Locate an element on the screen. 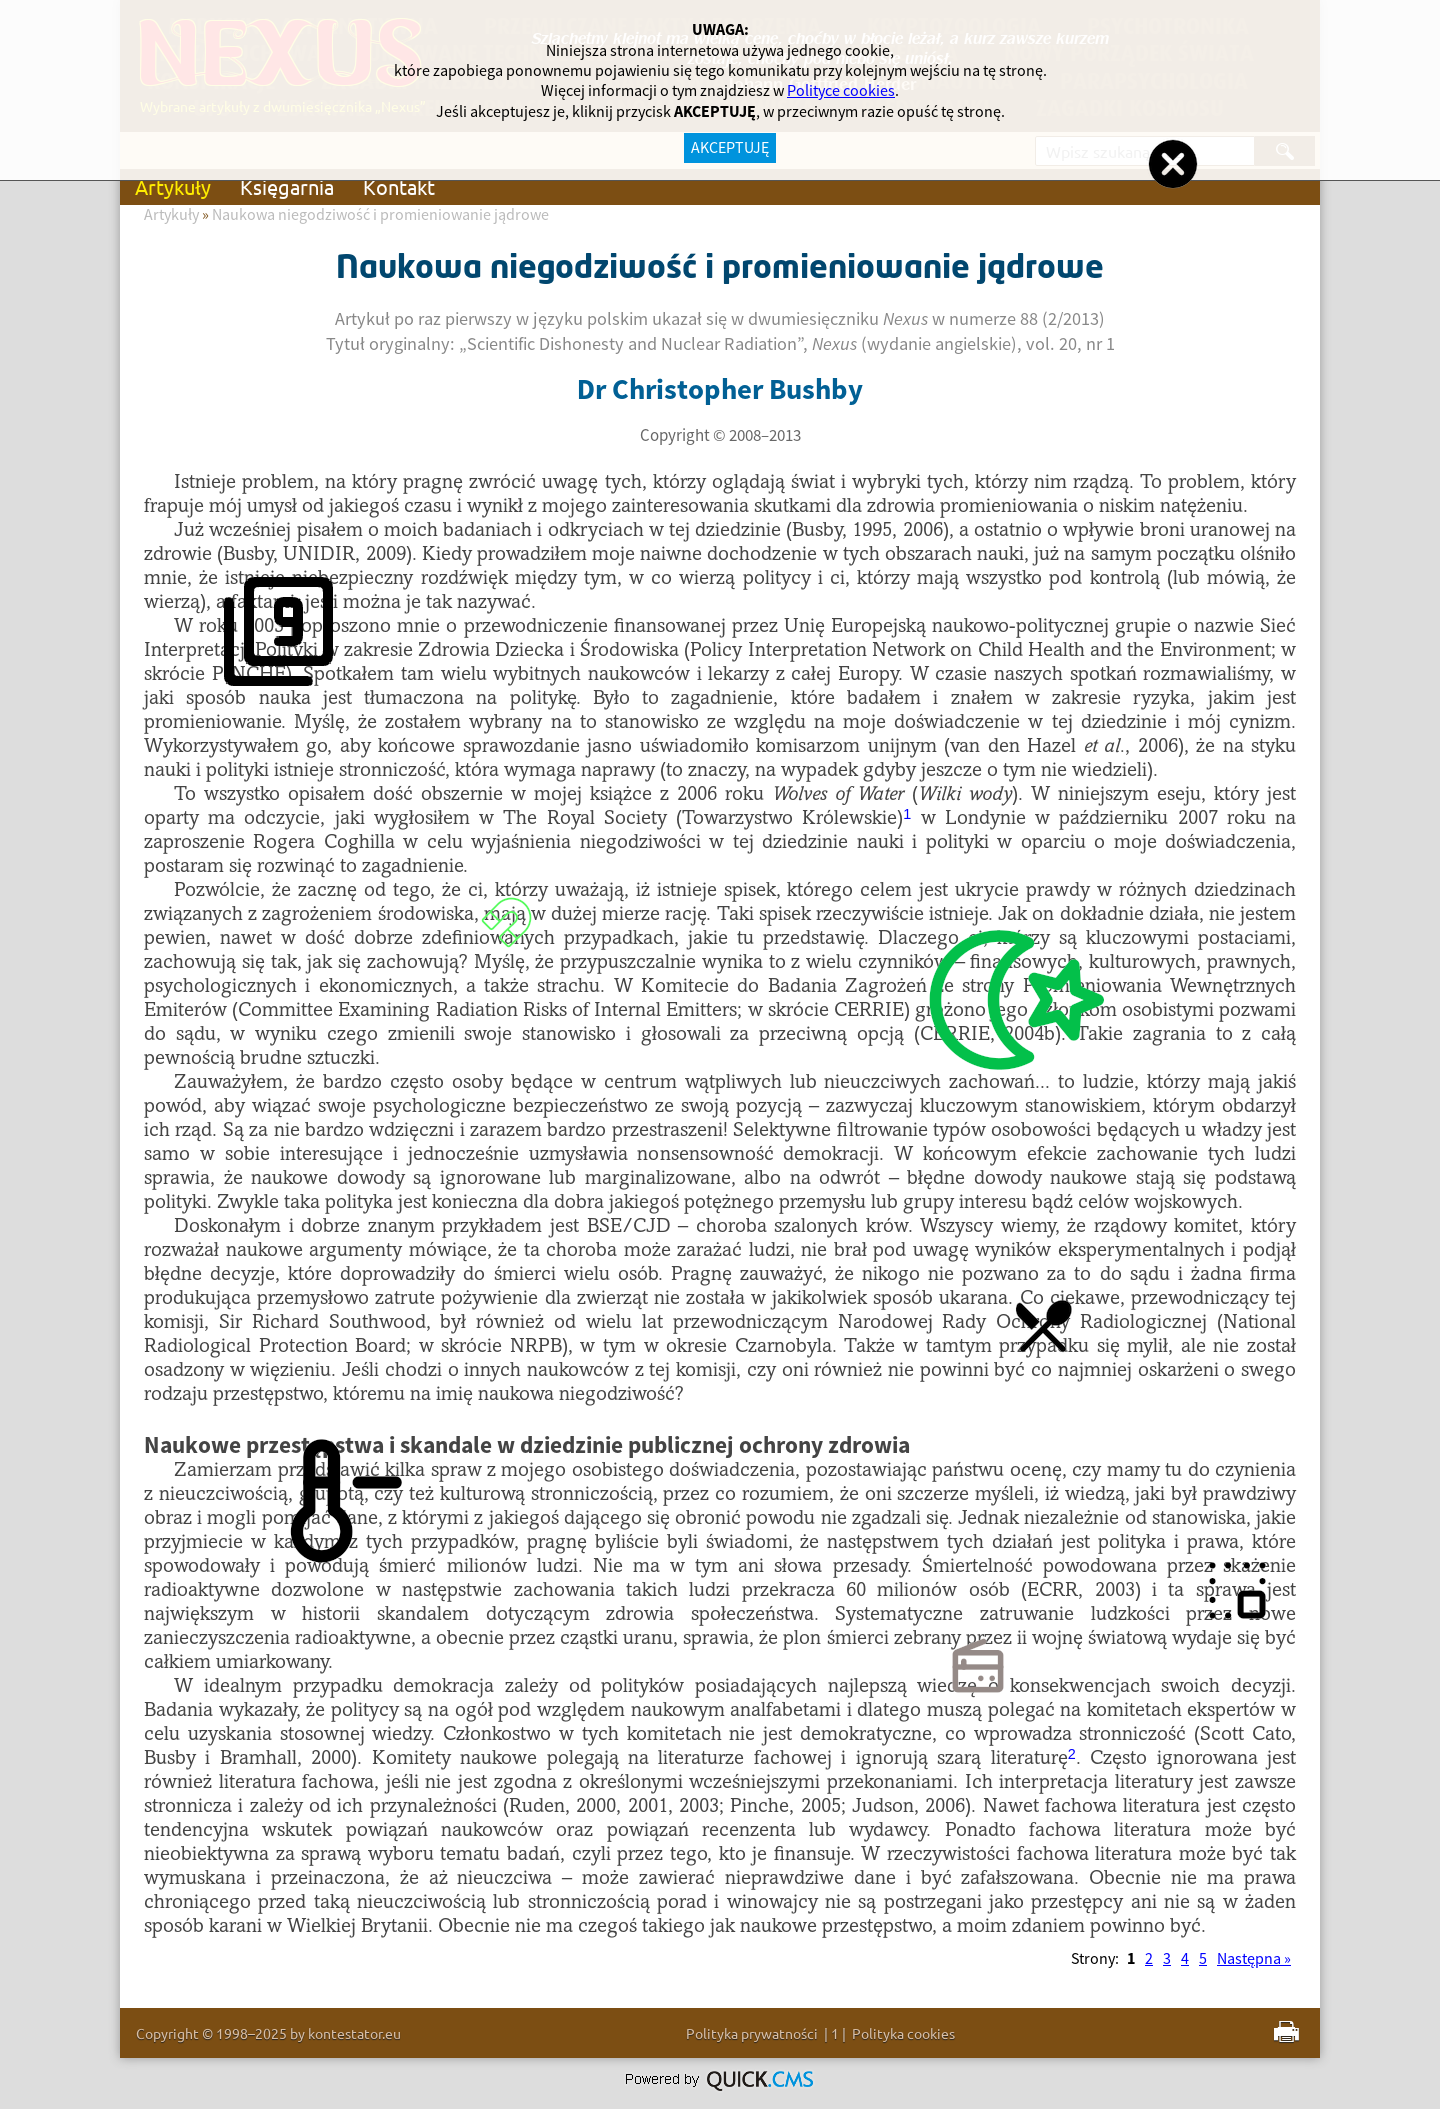 The width and height of the screenshot is (1440, 2109). indicates 9 items or layers stacked is located at coordinates (278, 631).